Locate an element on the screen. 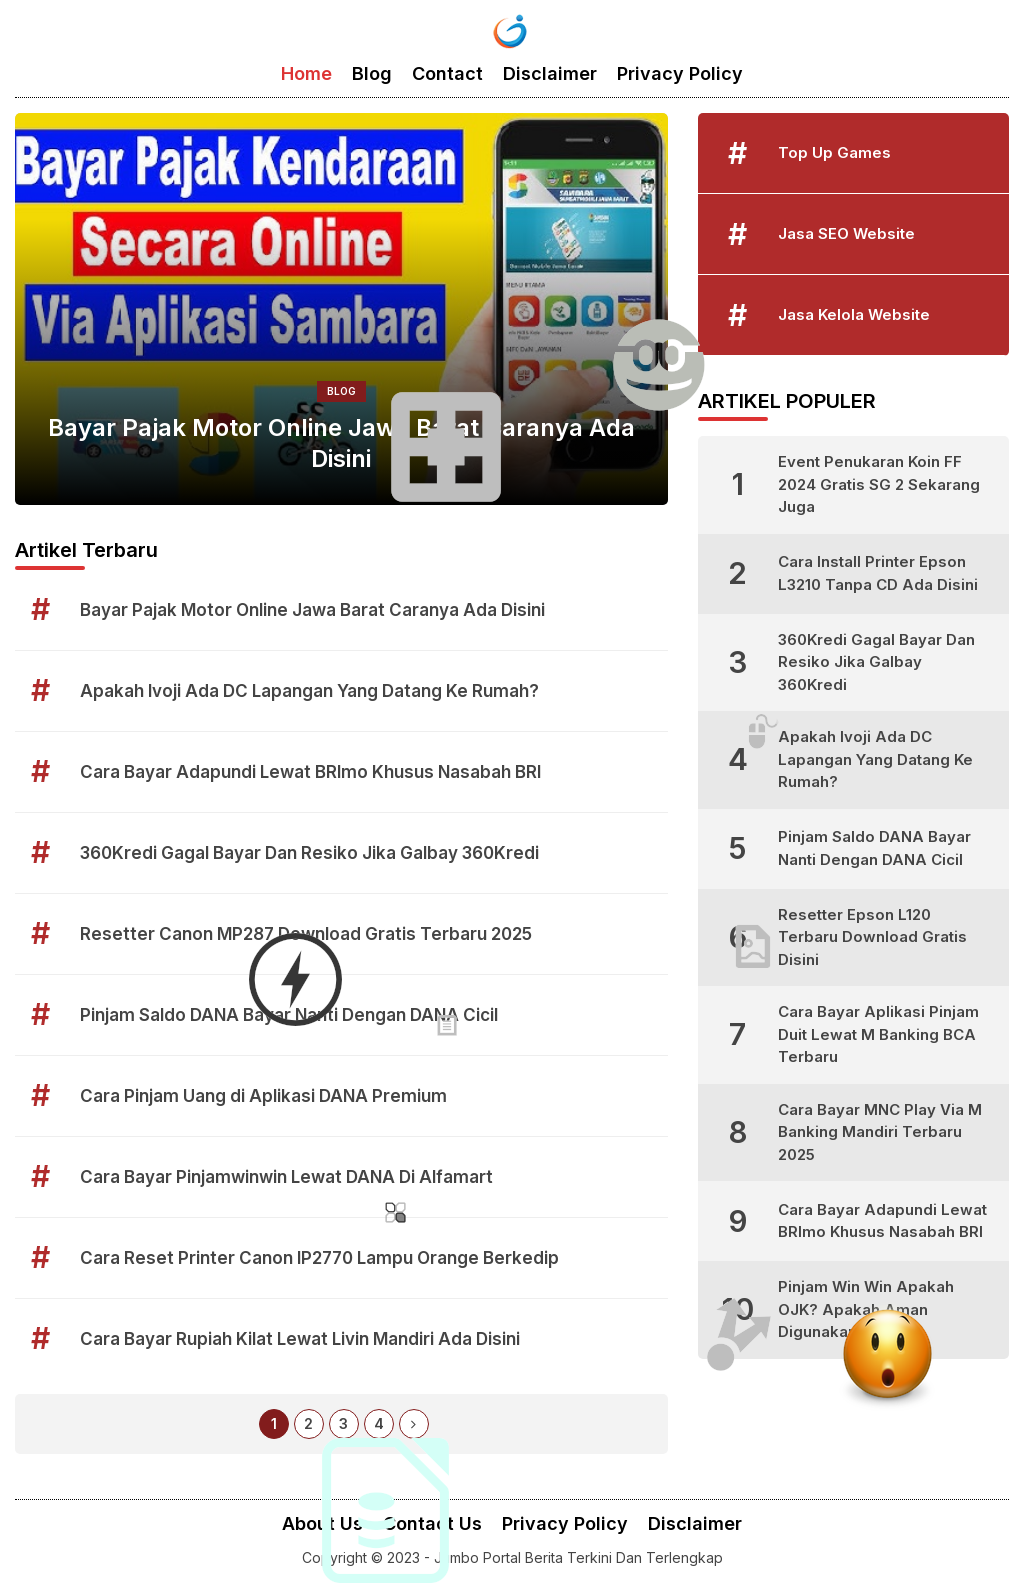 The image size is (1024, 1588). access multi-disk or RAID storage drive is located at coordinates (447, 1026).